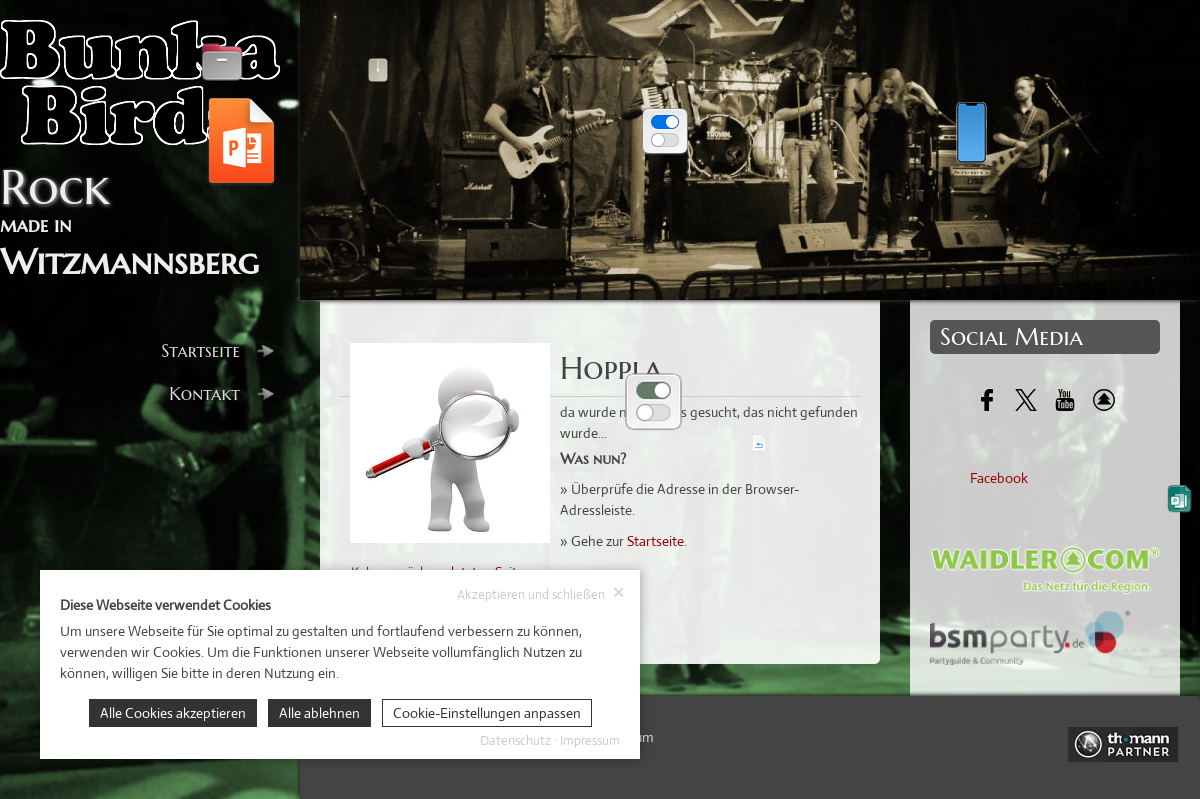 This screenshot has height=799, width=1200. Describe the element at coordinates (241, 140) in the screenshot. I see `a Microsoft PowerPoint file` at that location.